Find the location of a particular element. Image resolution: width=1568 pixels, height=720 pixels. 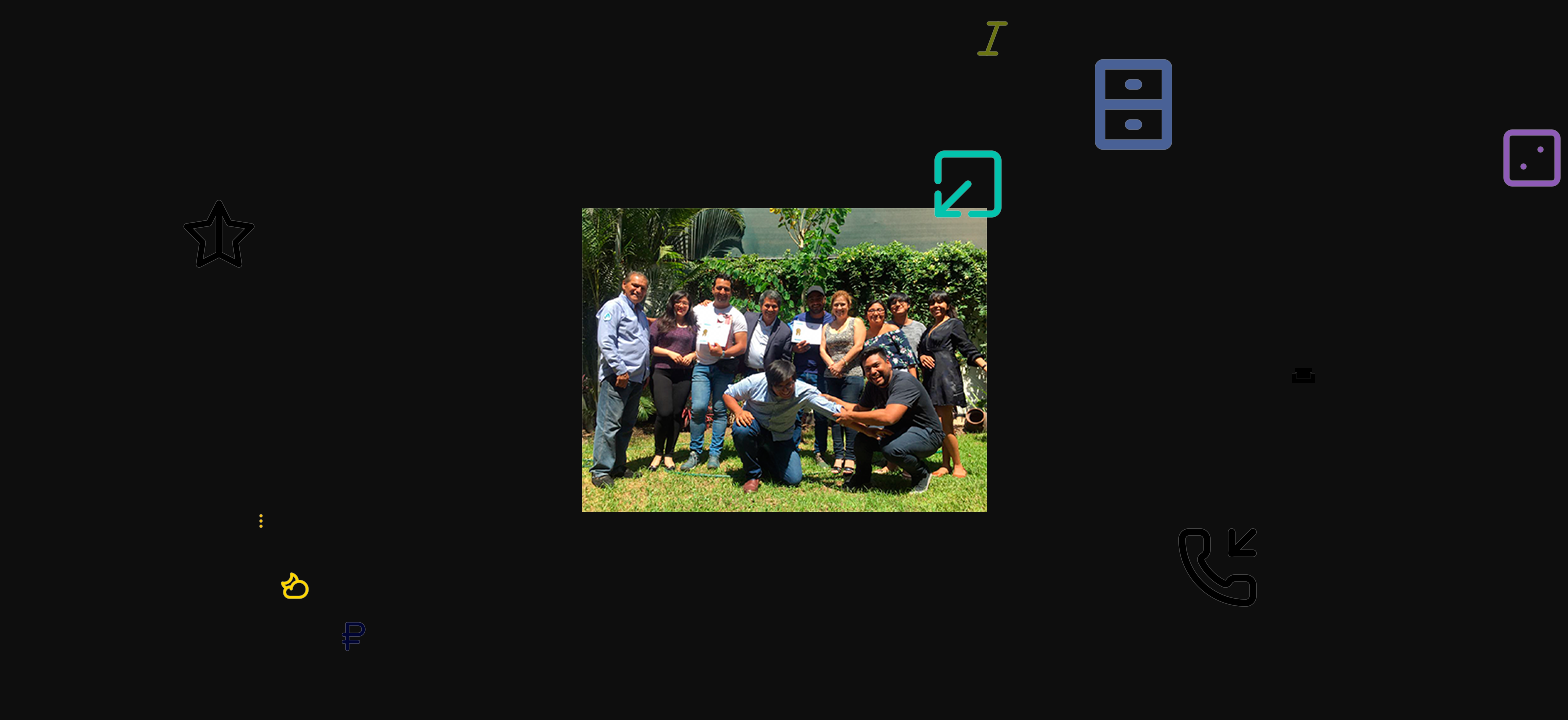

indicates a partial or half-star rating is located at coordinates (219, 237).